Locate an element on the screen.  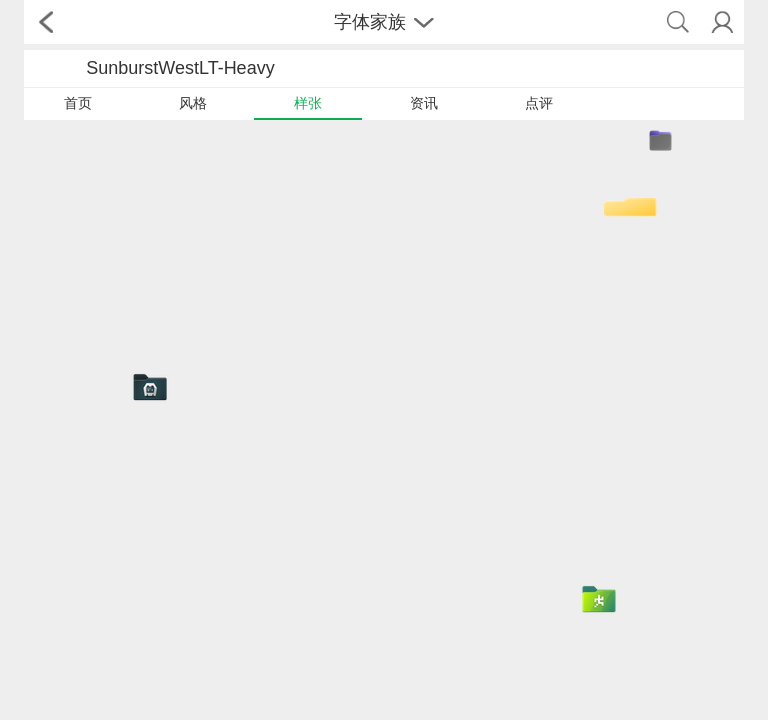
open cordova project folder is located at coordinates (150, 388).